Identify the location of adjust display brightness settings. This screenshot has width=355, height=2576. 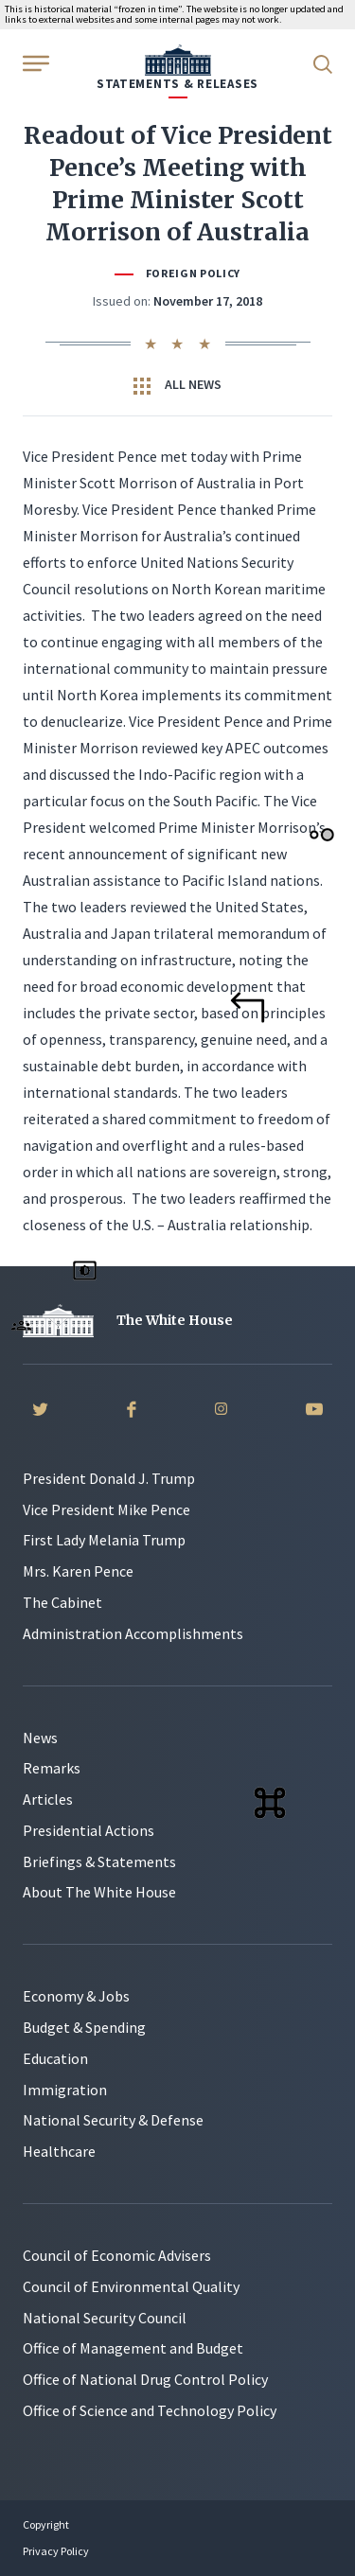
(84, 1270).